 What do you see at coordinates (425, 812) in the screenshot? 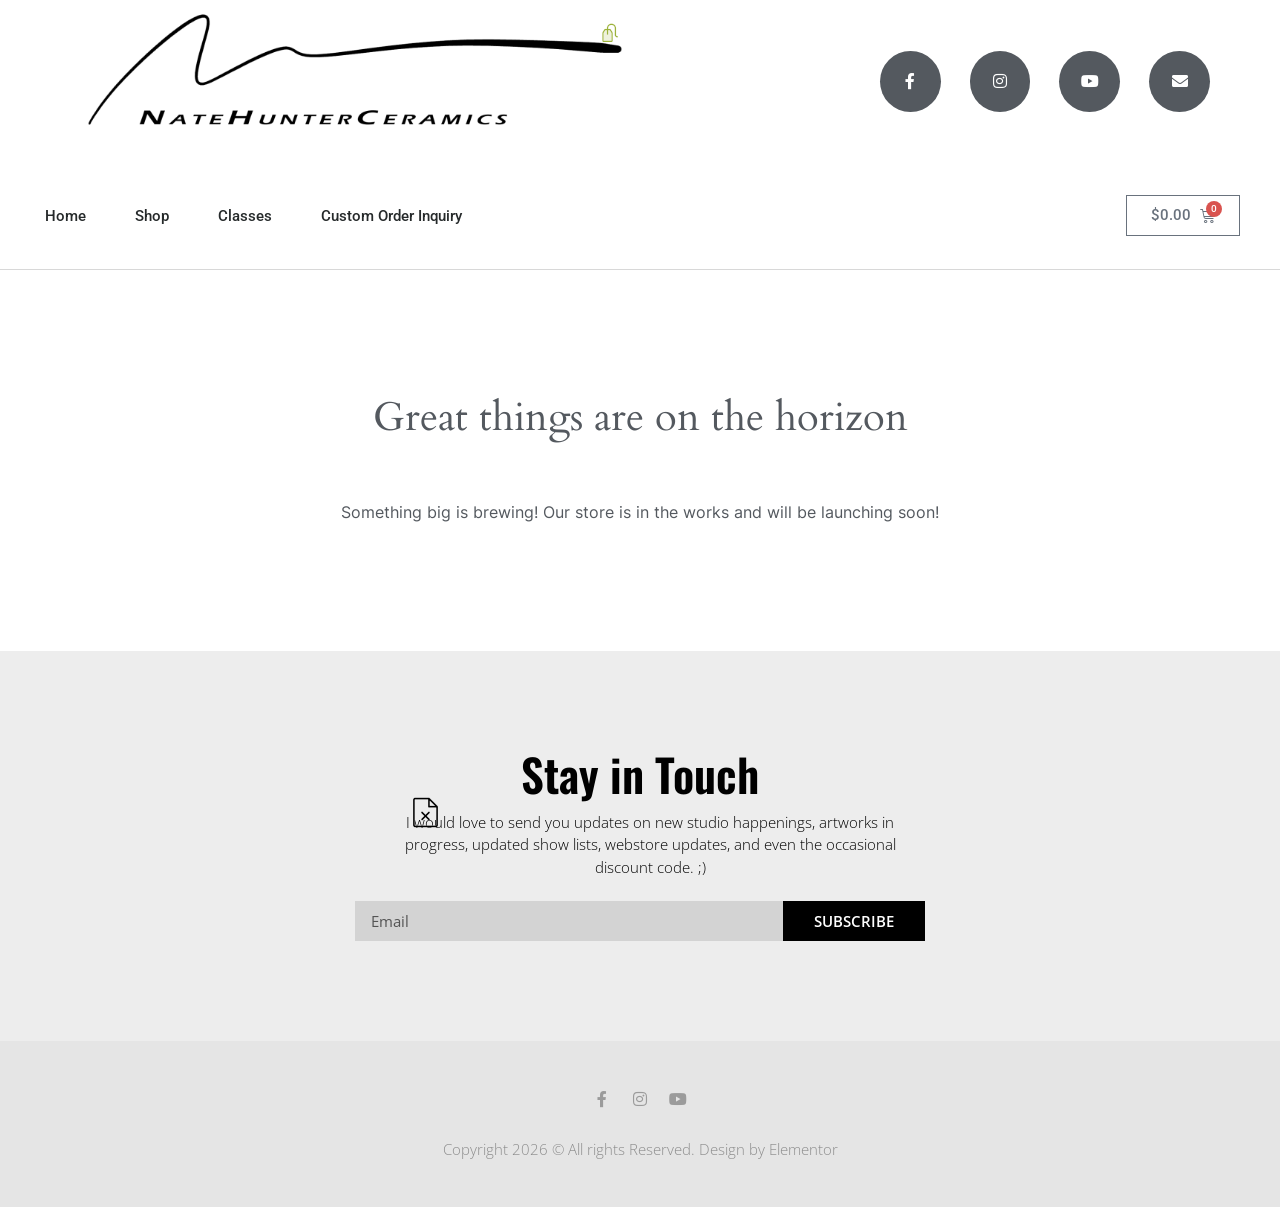
I see `delete or remove a file` at bounding box center [425, 812].